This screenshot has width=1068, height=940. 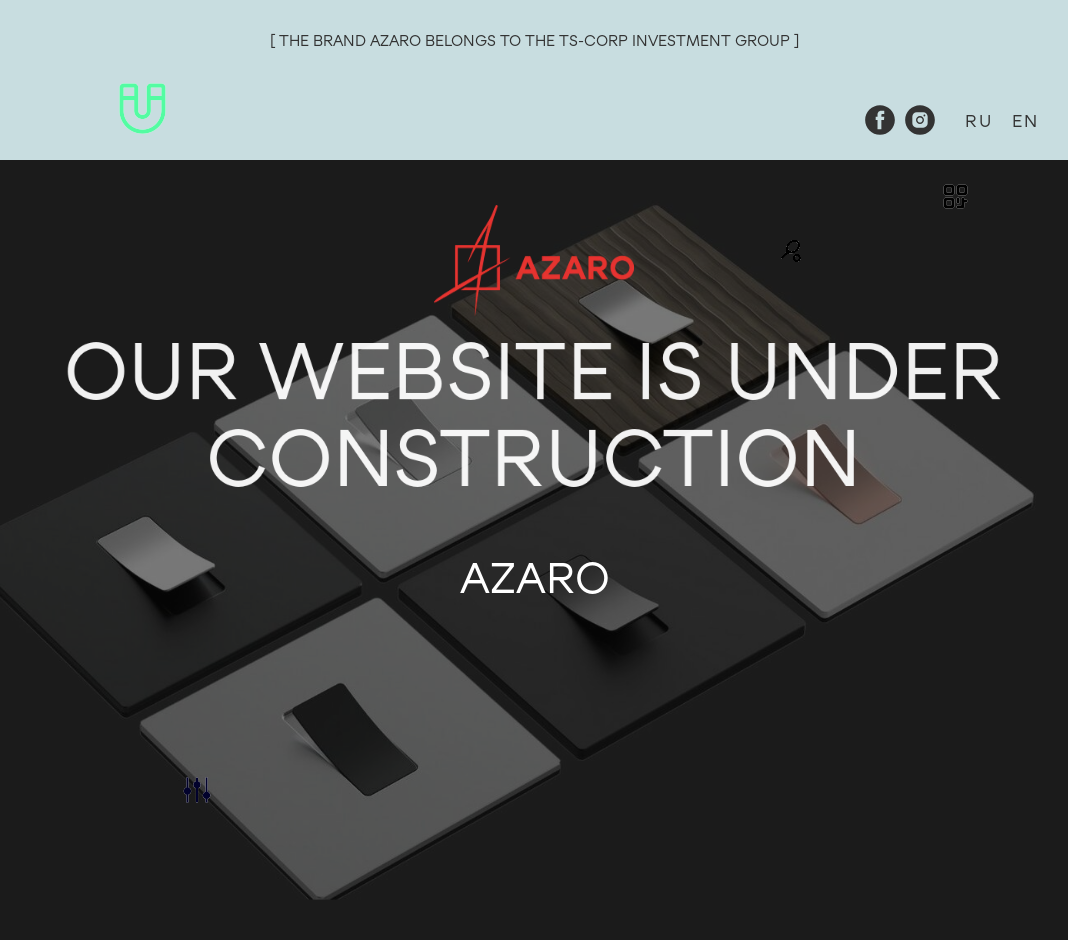 What do you see at coordinates (955, 196) in the screenshot?
I see `scan a qr code` at bounding box center [955, 196].